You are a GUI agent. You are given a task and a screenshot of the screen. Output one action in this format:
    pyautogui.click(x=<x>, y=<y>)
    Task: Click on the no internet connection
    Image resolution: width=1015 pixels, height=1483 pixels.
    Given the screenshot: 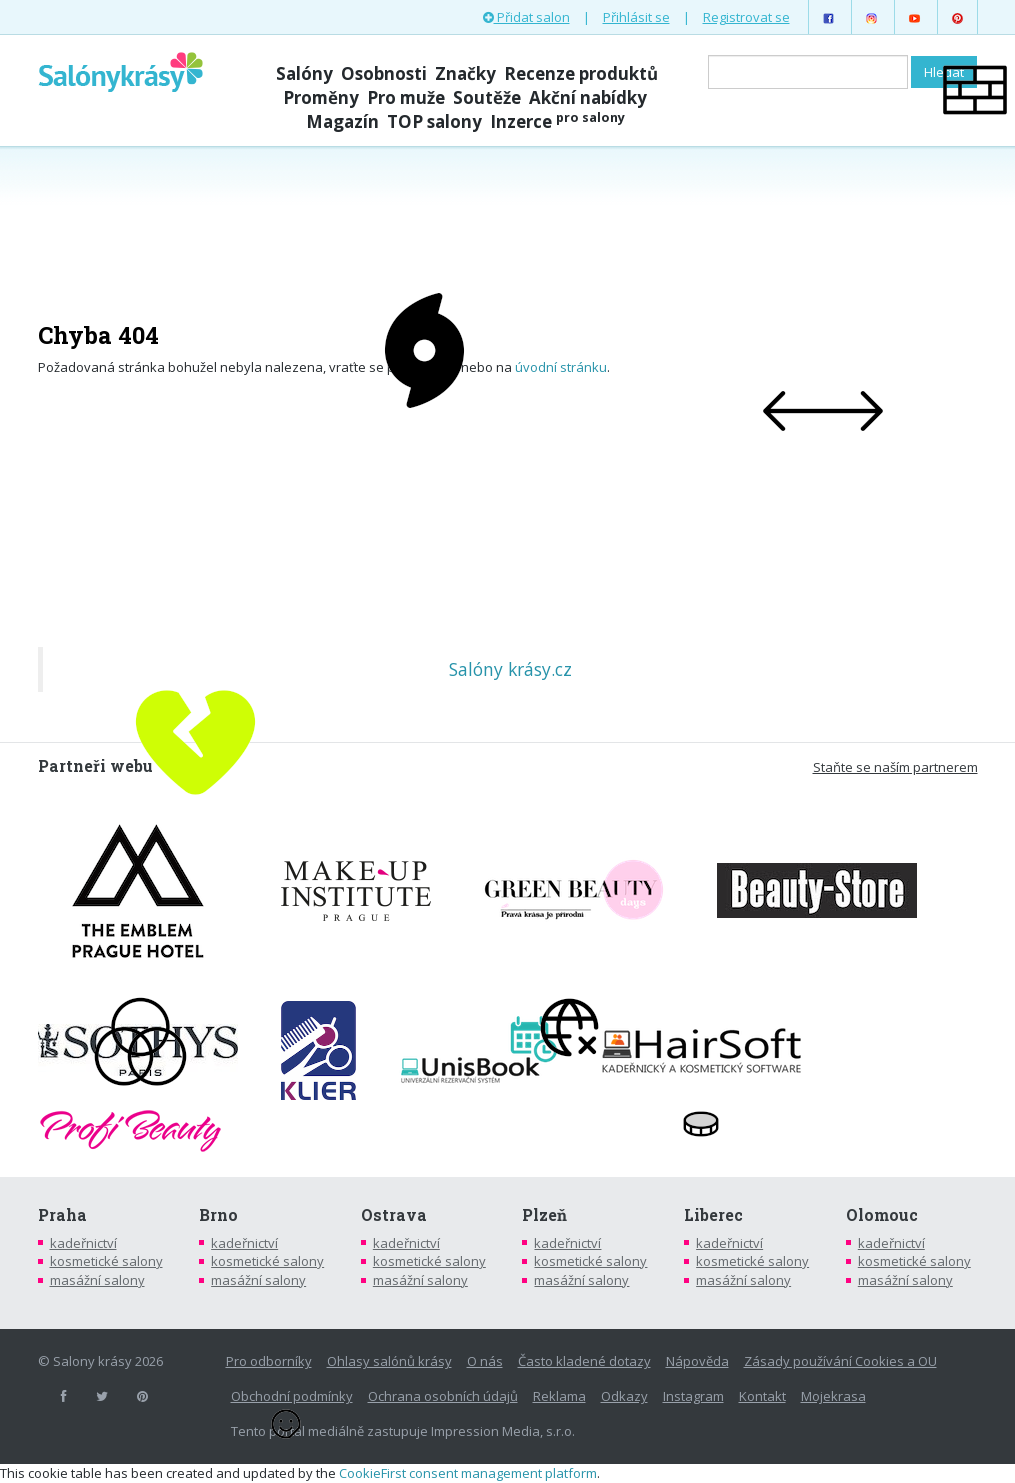 What is the action you would take?
    pyautogui.click(x=569, y=1027)
    